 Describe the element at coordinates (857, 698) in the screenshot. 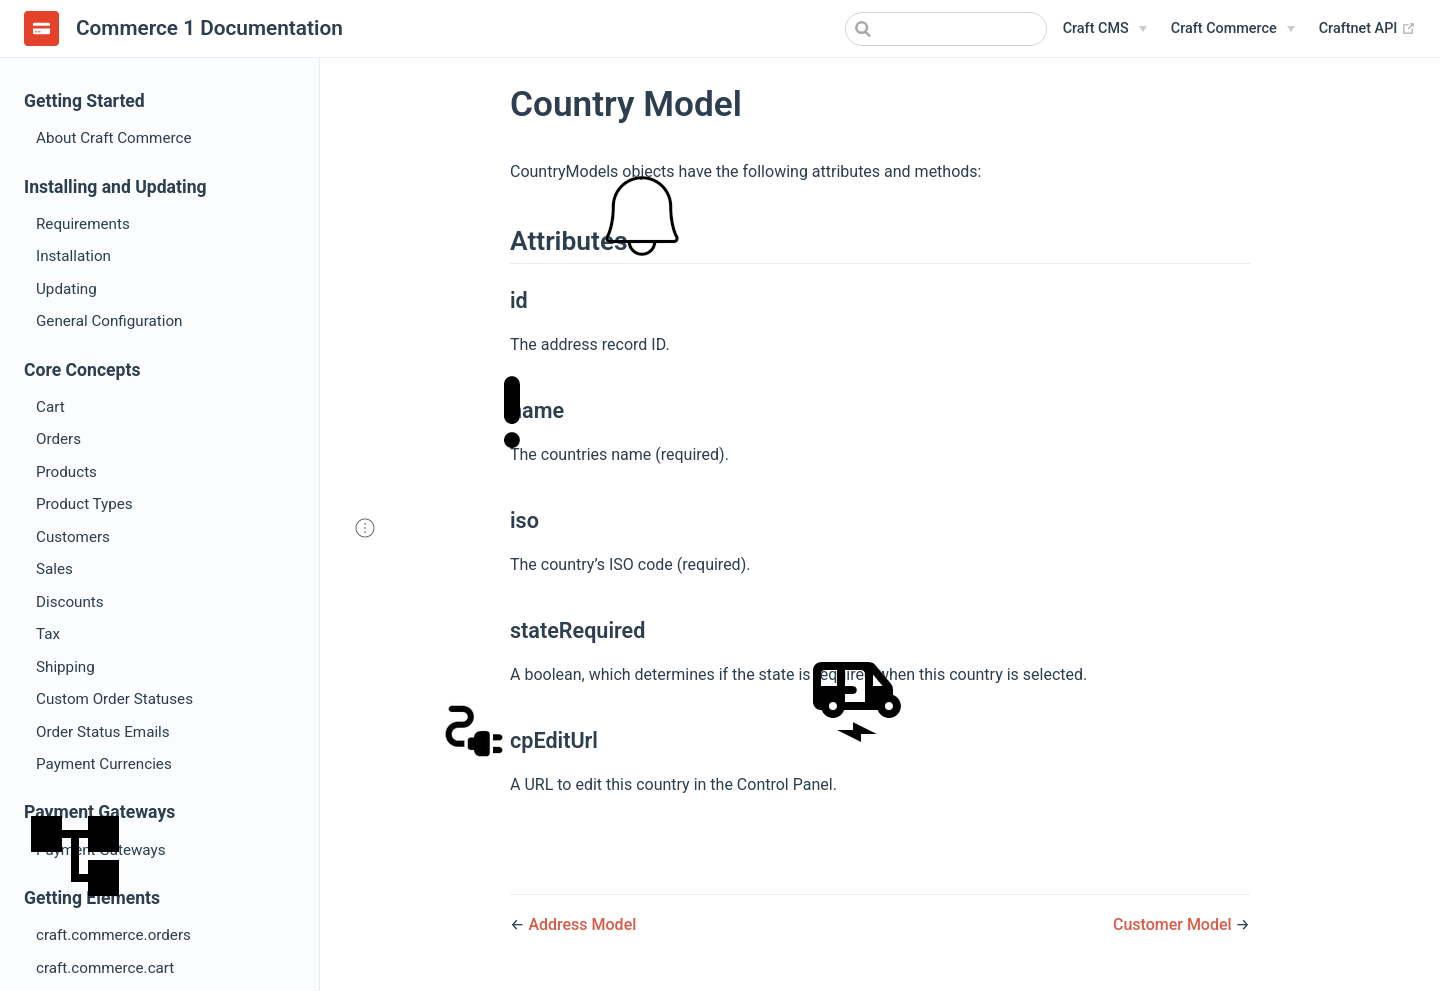

I see `select electric rickshaw as transport option` at that location.